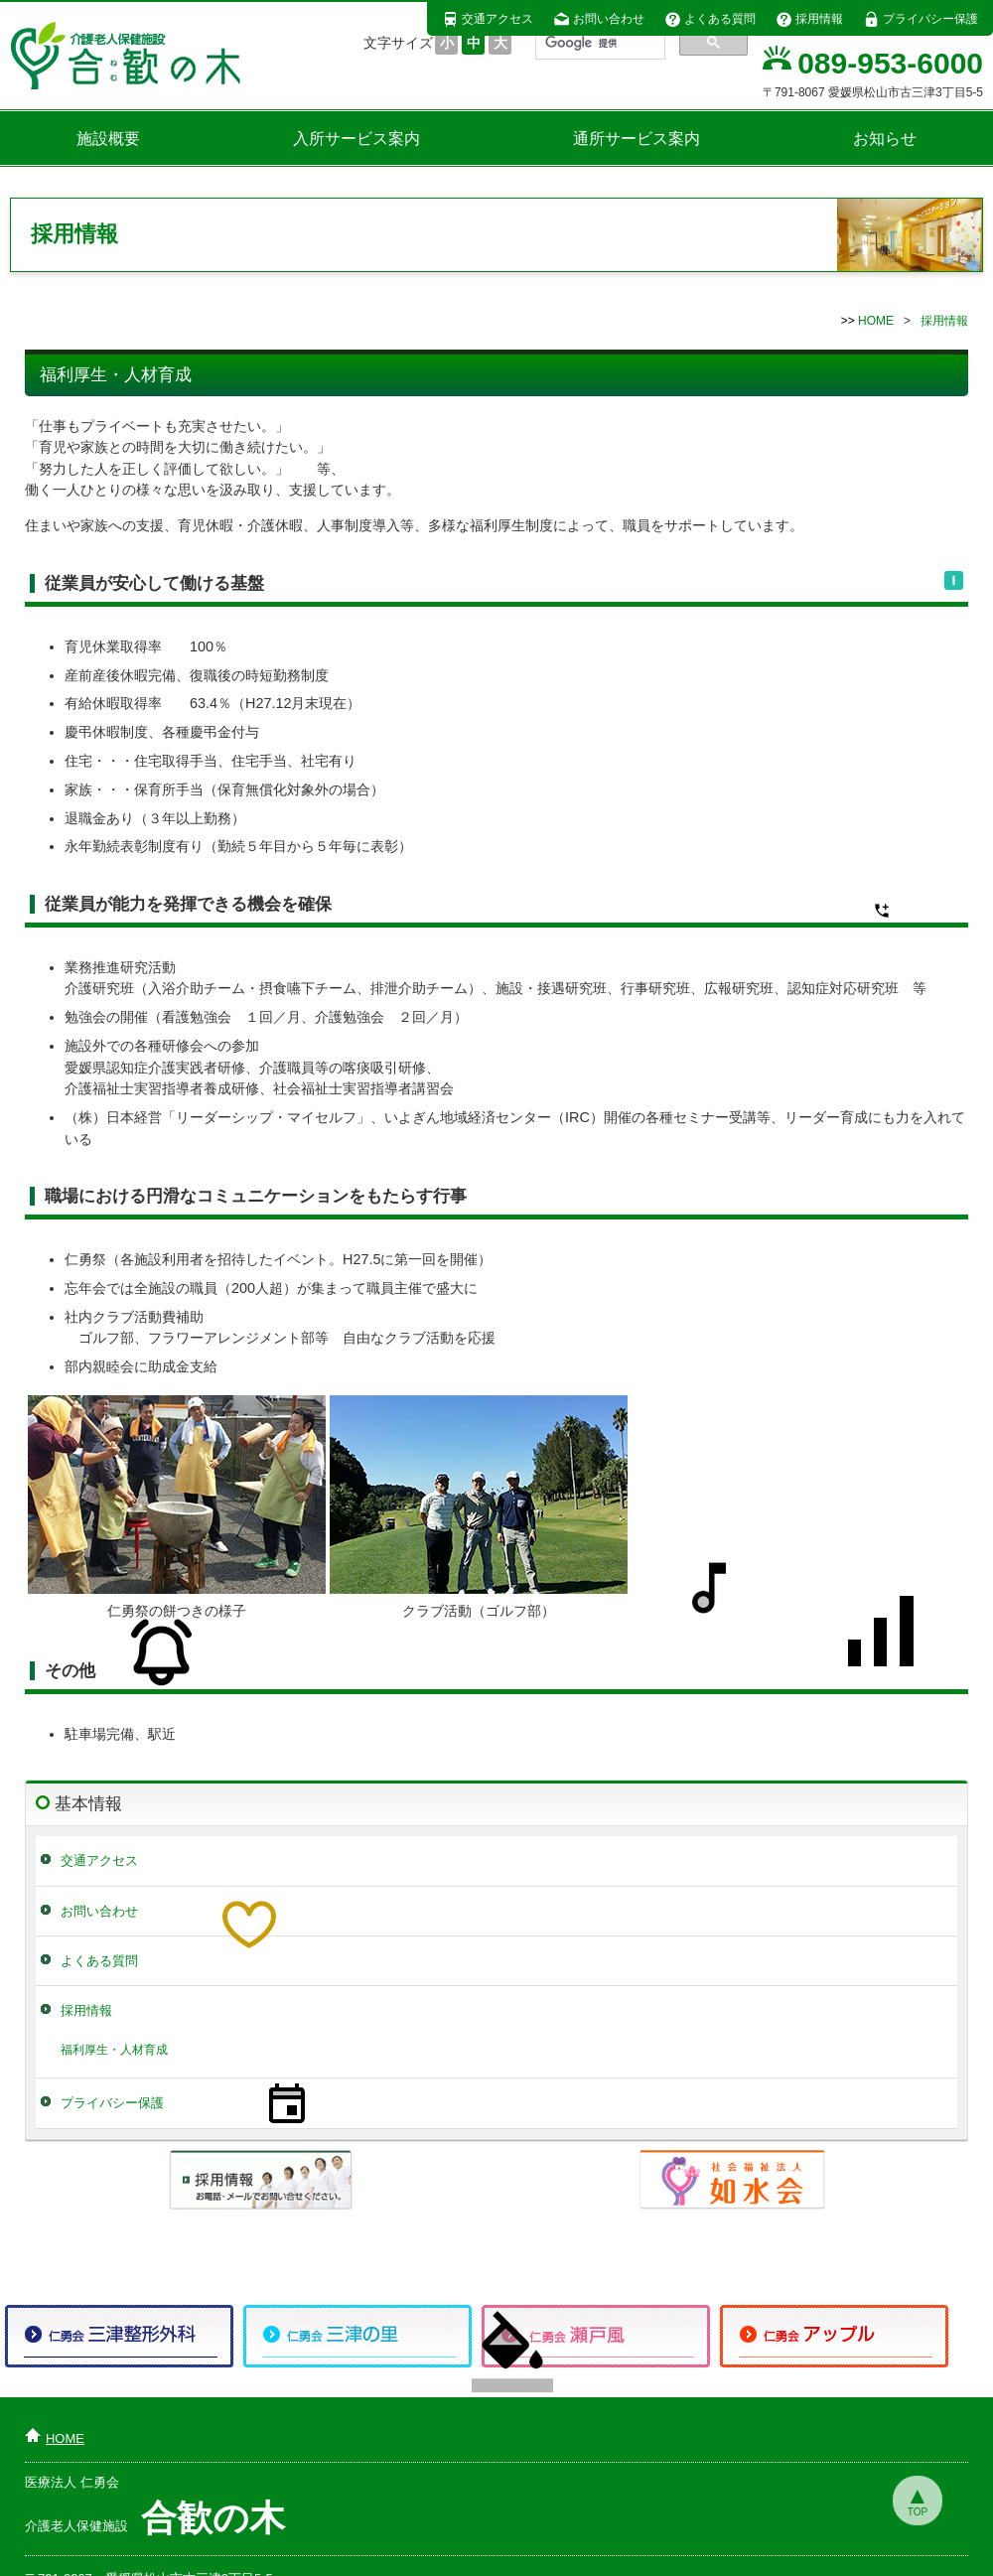 Image resolution: width=993 pixels, height=2576 pixels. I want to click on indicates new notifications or alerts, so click(161, 1652).